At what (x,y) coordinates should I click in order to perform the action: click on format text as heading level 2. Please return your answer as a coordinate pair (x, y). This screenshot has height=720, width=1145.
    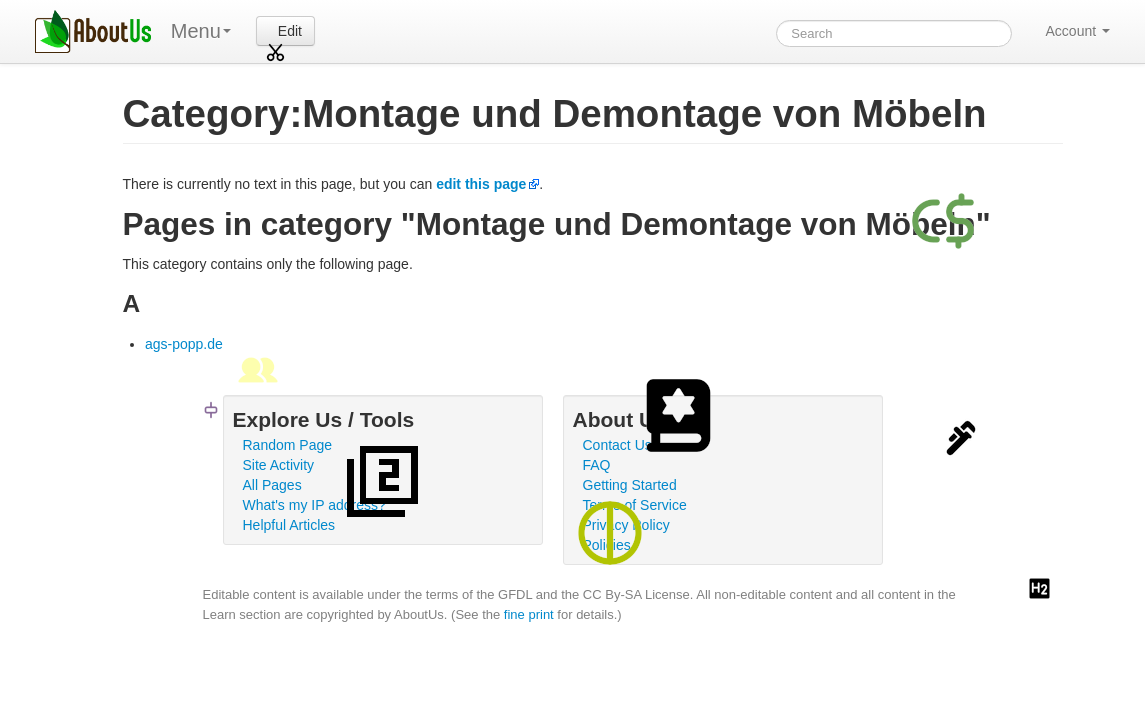
    Looking at the image, I should click on (1039, 588).